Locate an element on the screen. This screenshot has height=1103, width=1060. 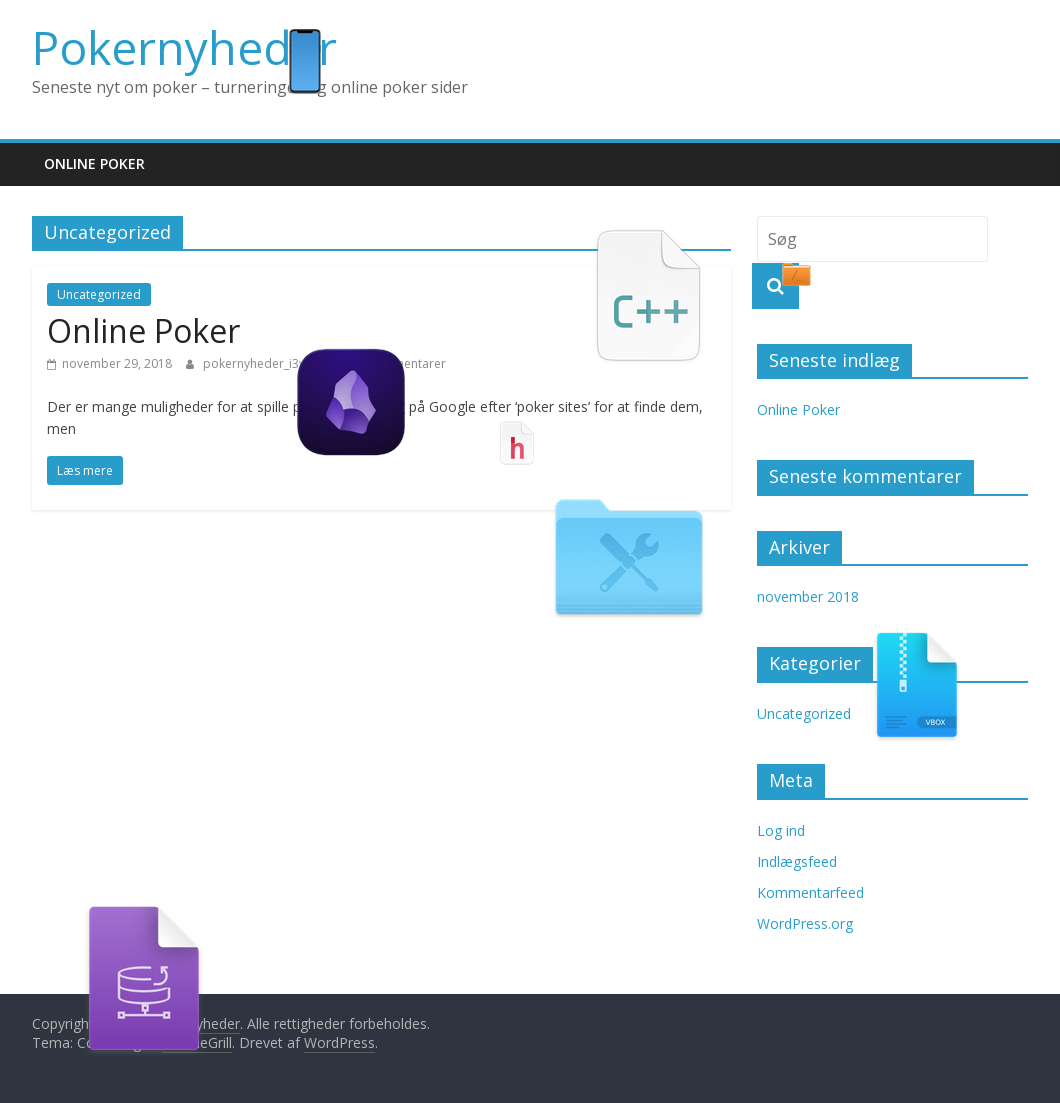
a C++ source code file is located at coordinates (648, 295).